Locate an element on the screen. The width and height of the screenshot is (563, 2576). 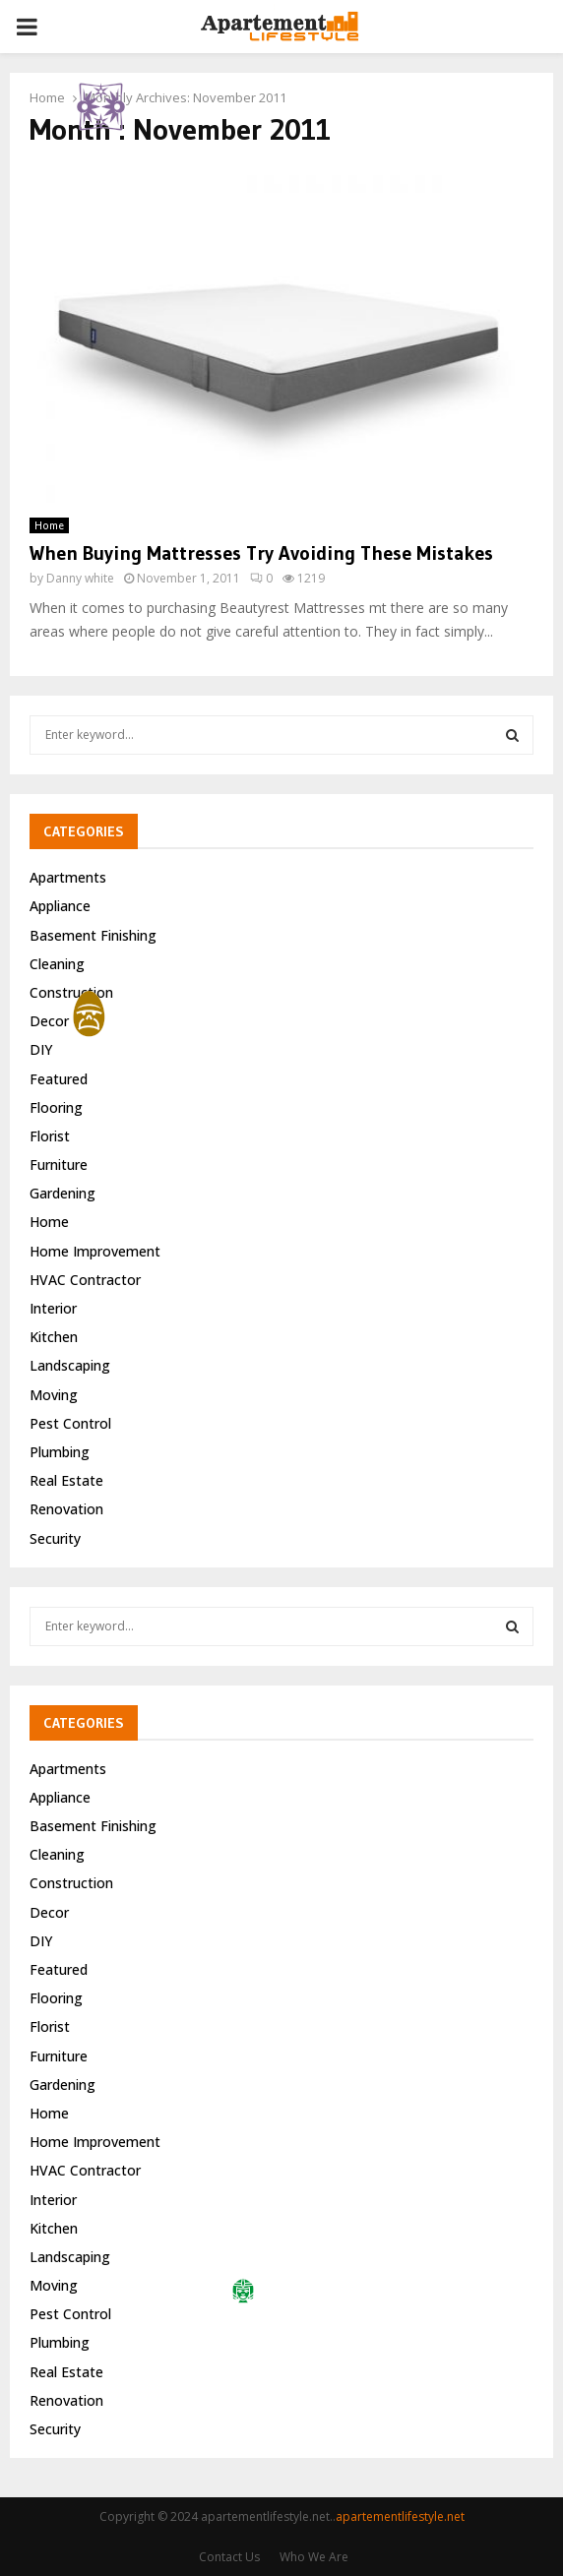
decorative tile or pattern element is located at coordinates (100, 106).